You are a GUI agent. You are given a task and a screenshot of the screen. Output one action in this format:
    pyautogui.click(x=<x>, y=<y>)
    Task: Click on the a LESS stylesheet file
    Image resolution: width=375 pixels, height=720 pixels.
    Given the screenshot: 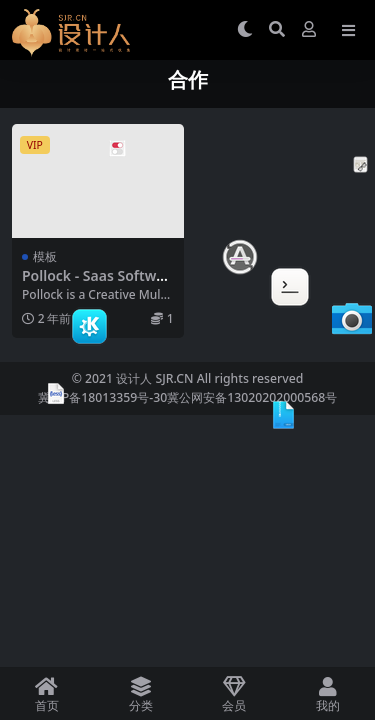 What is the action you would take?
    pyautogui.click(x=56, y=394)
    